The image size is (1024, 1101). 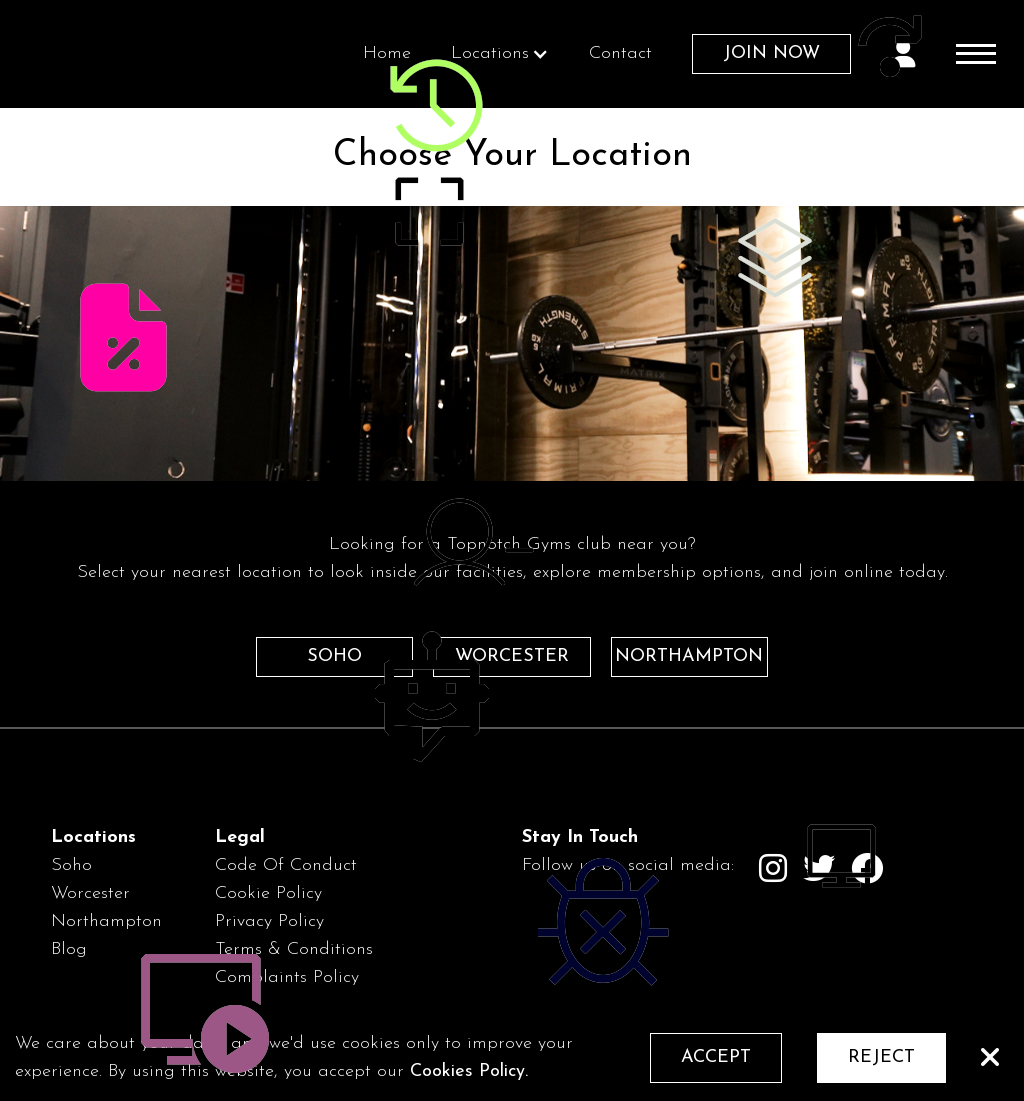 I want to click on start debugging mode, so click(x=603, y=923).